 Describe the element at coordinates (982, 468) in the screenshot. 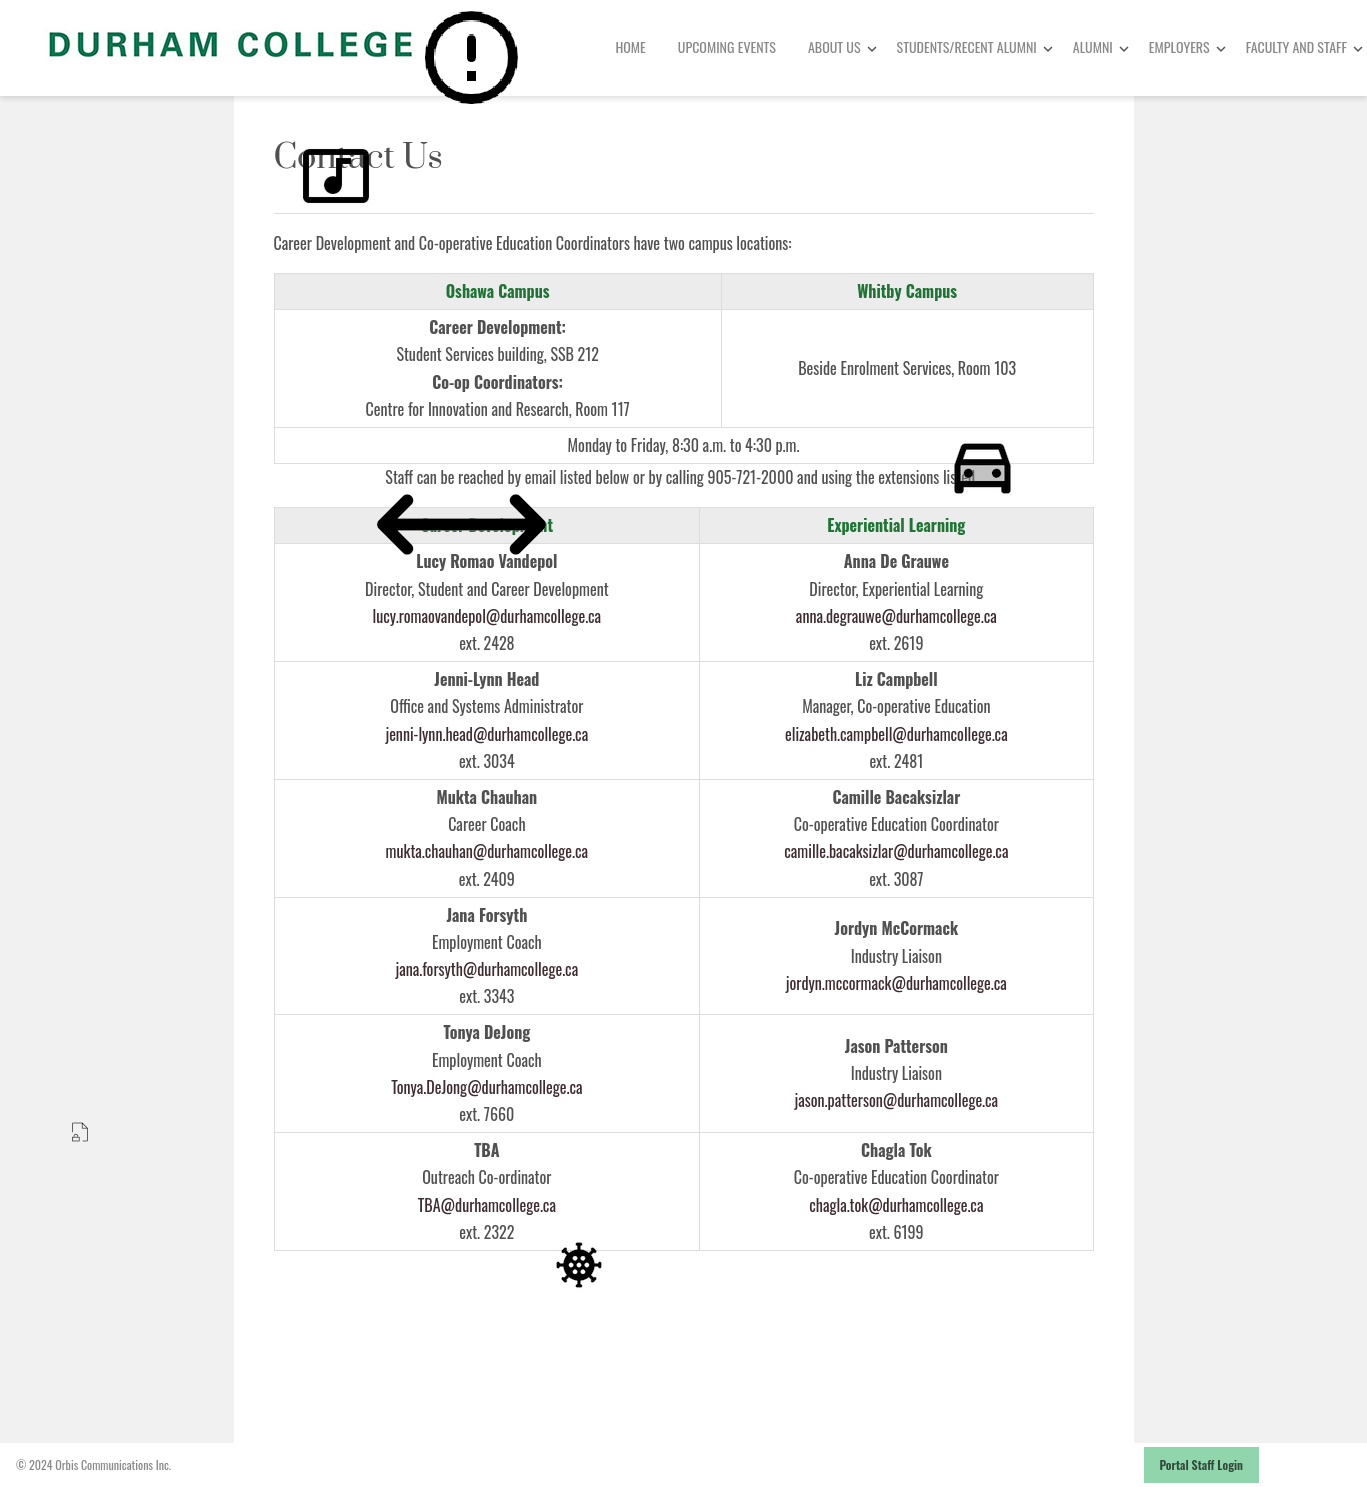

I see `time to leave reminder for your commute` at that location.